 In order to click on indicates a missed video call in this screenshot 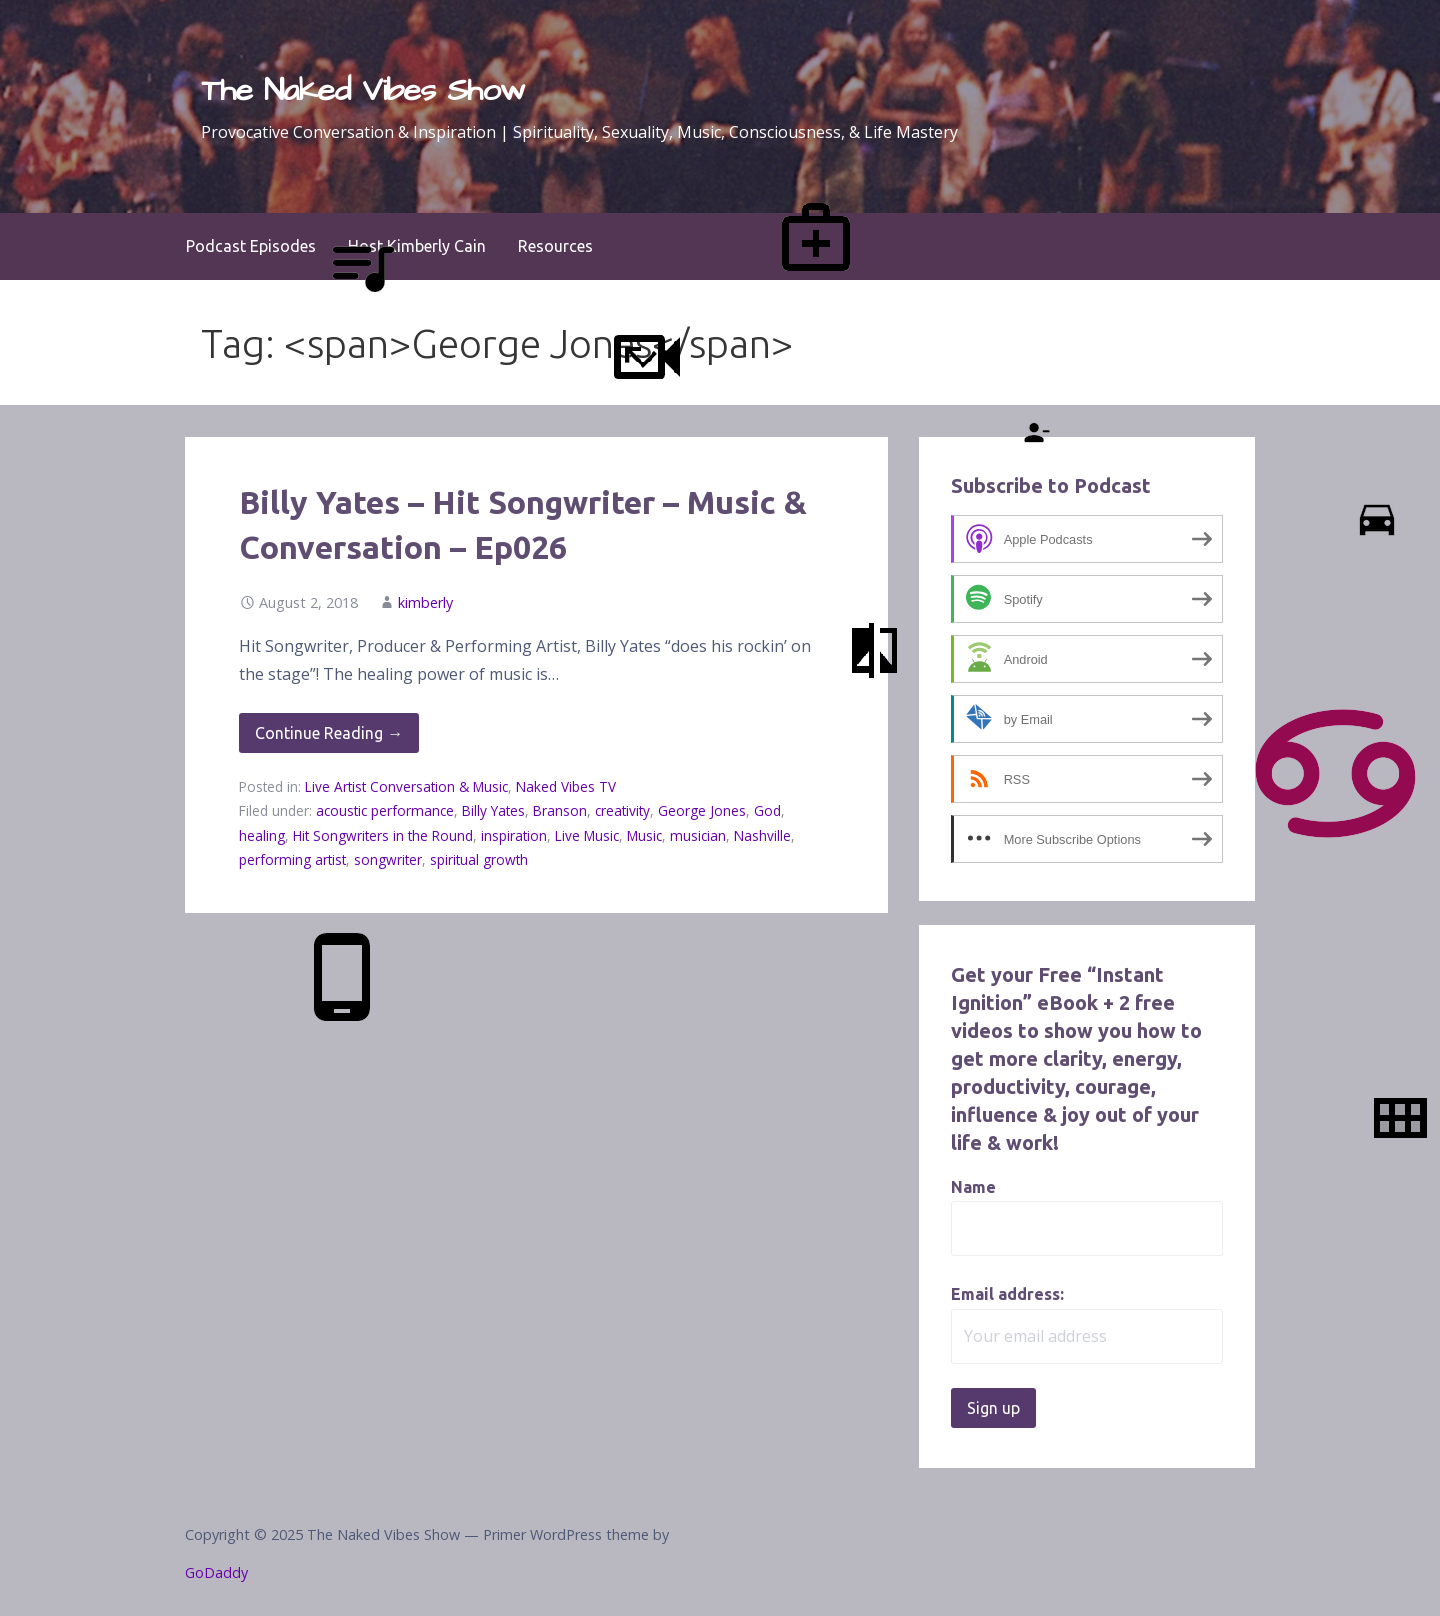, I will do `click(647, 357)`.